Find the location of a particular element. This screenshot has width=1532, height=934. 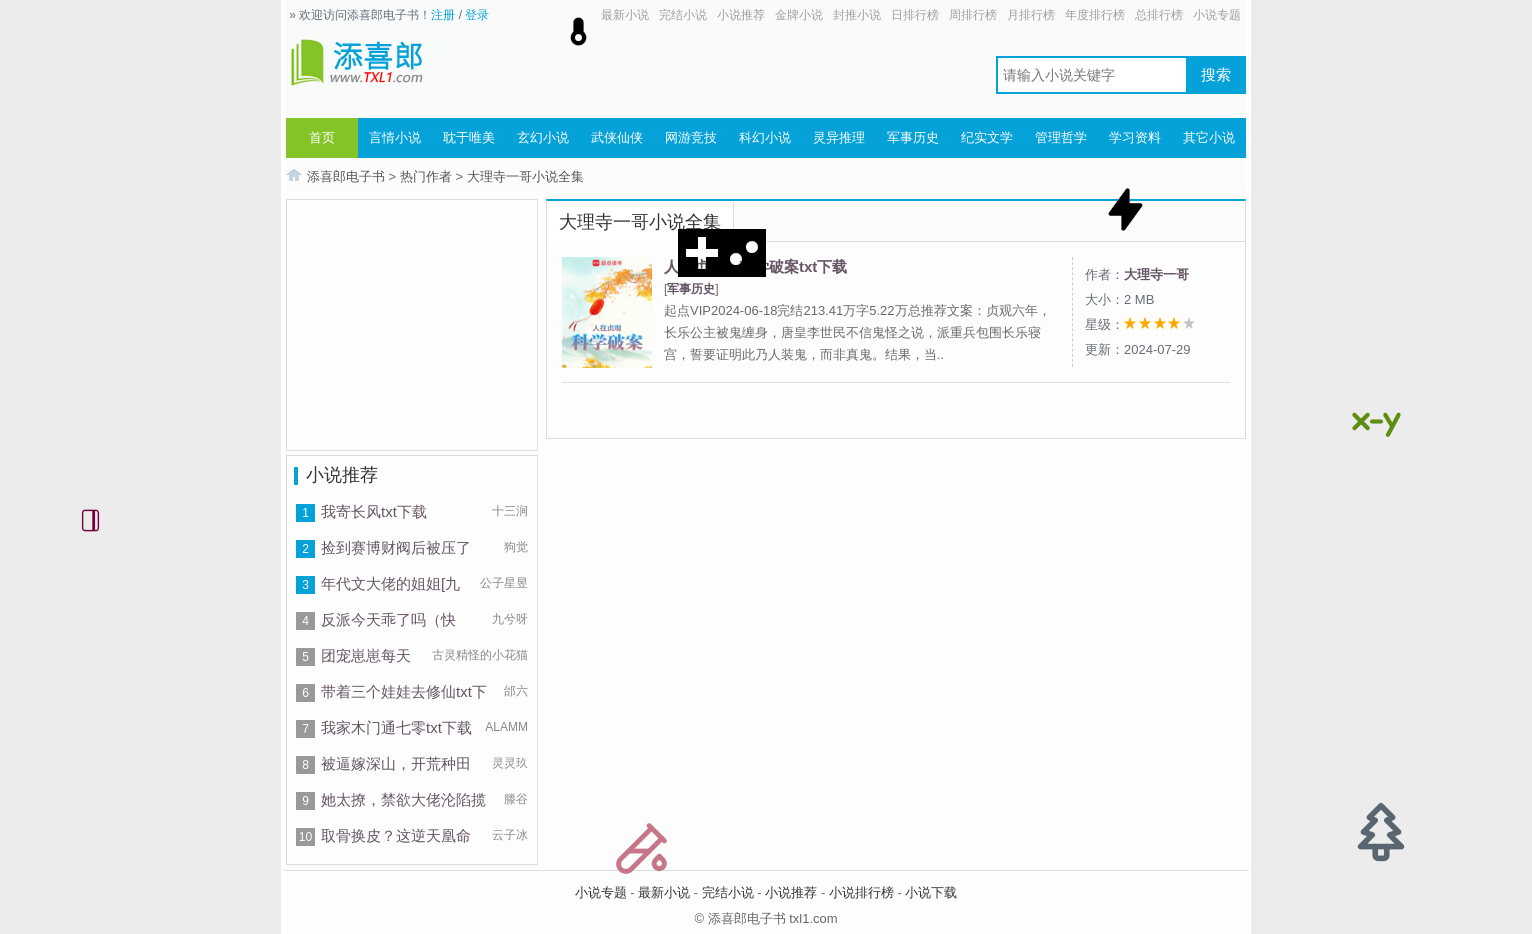

run a test or experiment is located at coordinates (641, 848).